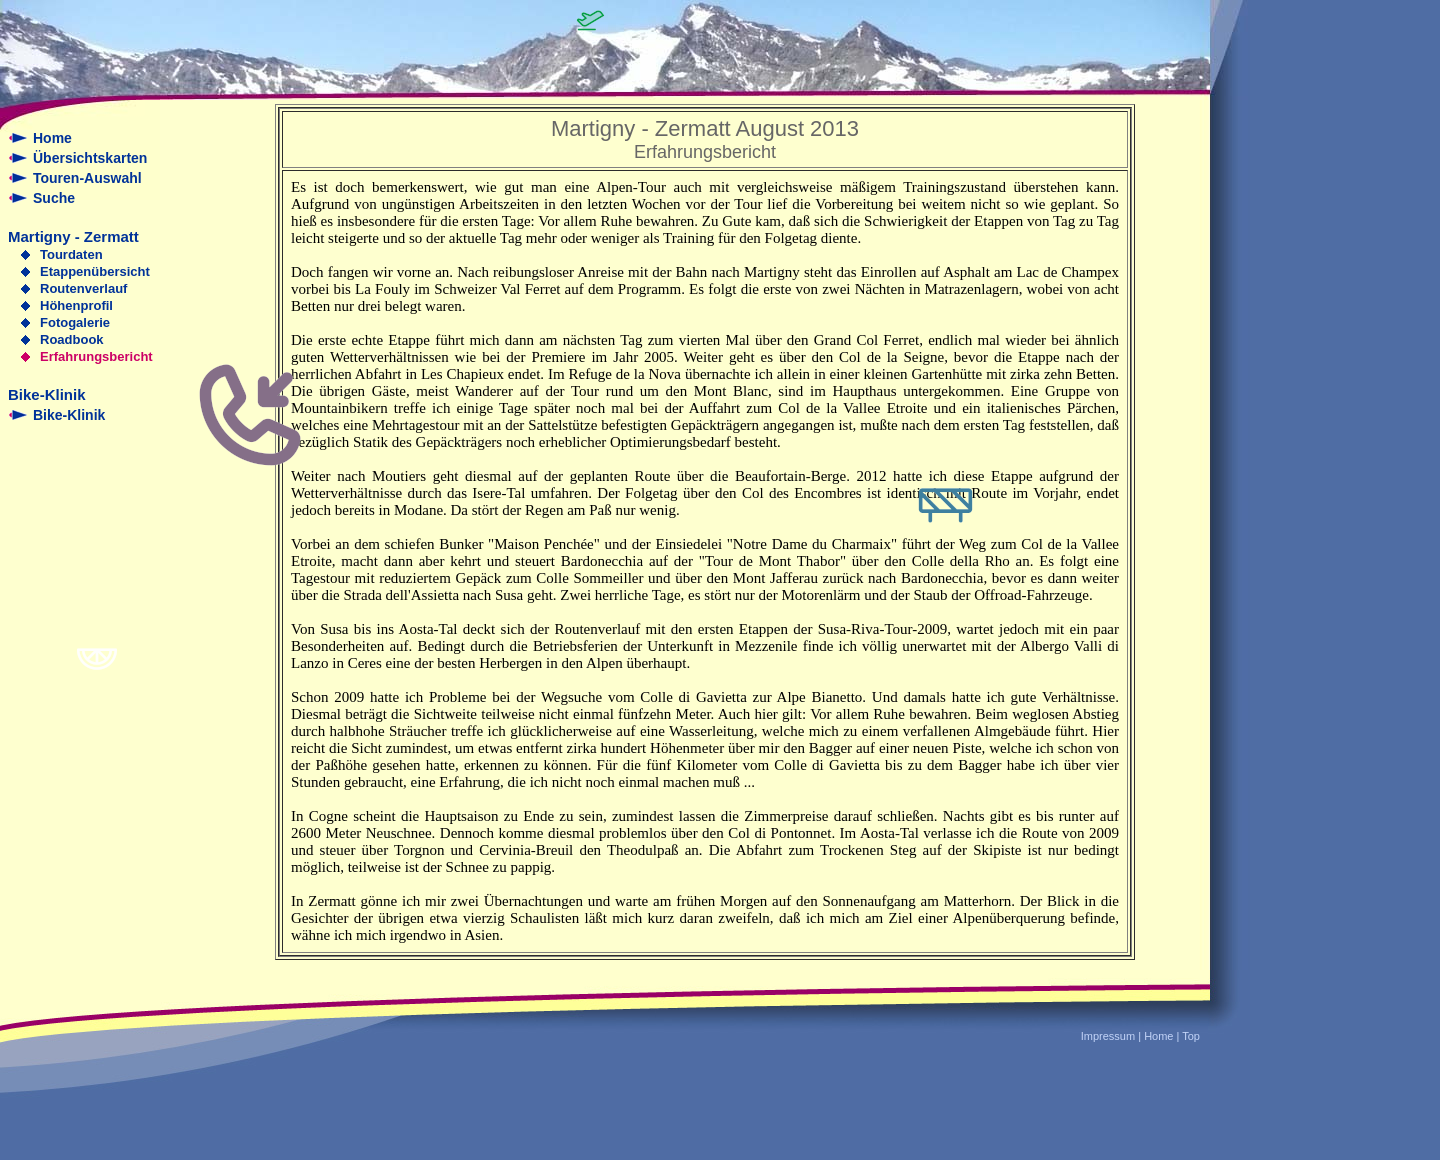 The height and width of the screenshot is (1160, 1440). Describe the element at coordinates (97, 656) in the screenshot. I see `indicates citrus or fruit-related content` at that location.